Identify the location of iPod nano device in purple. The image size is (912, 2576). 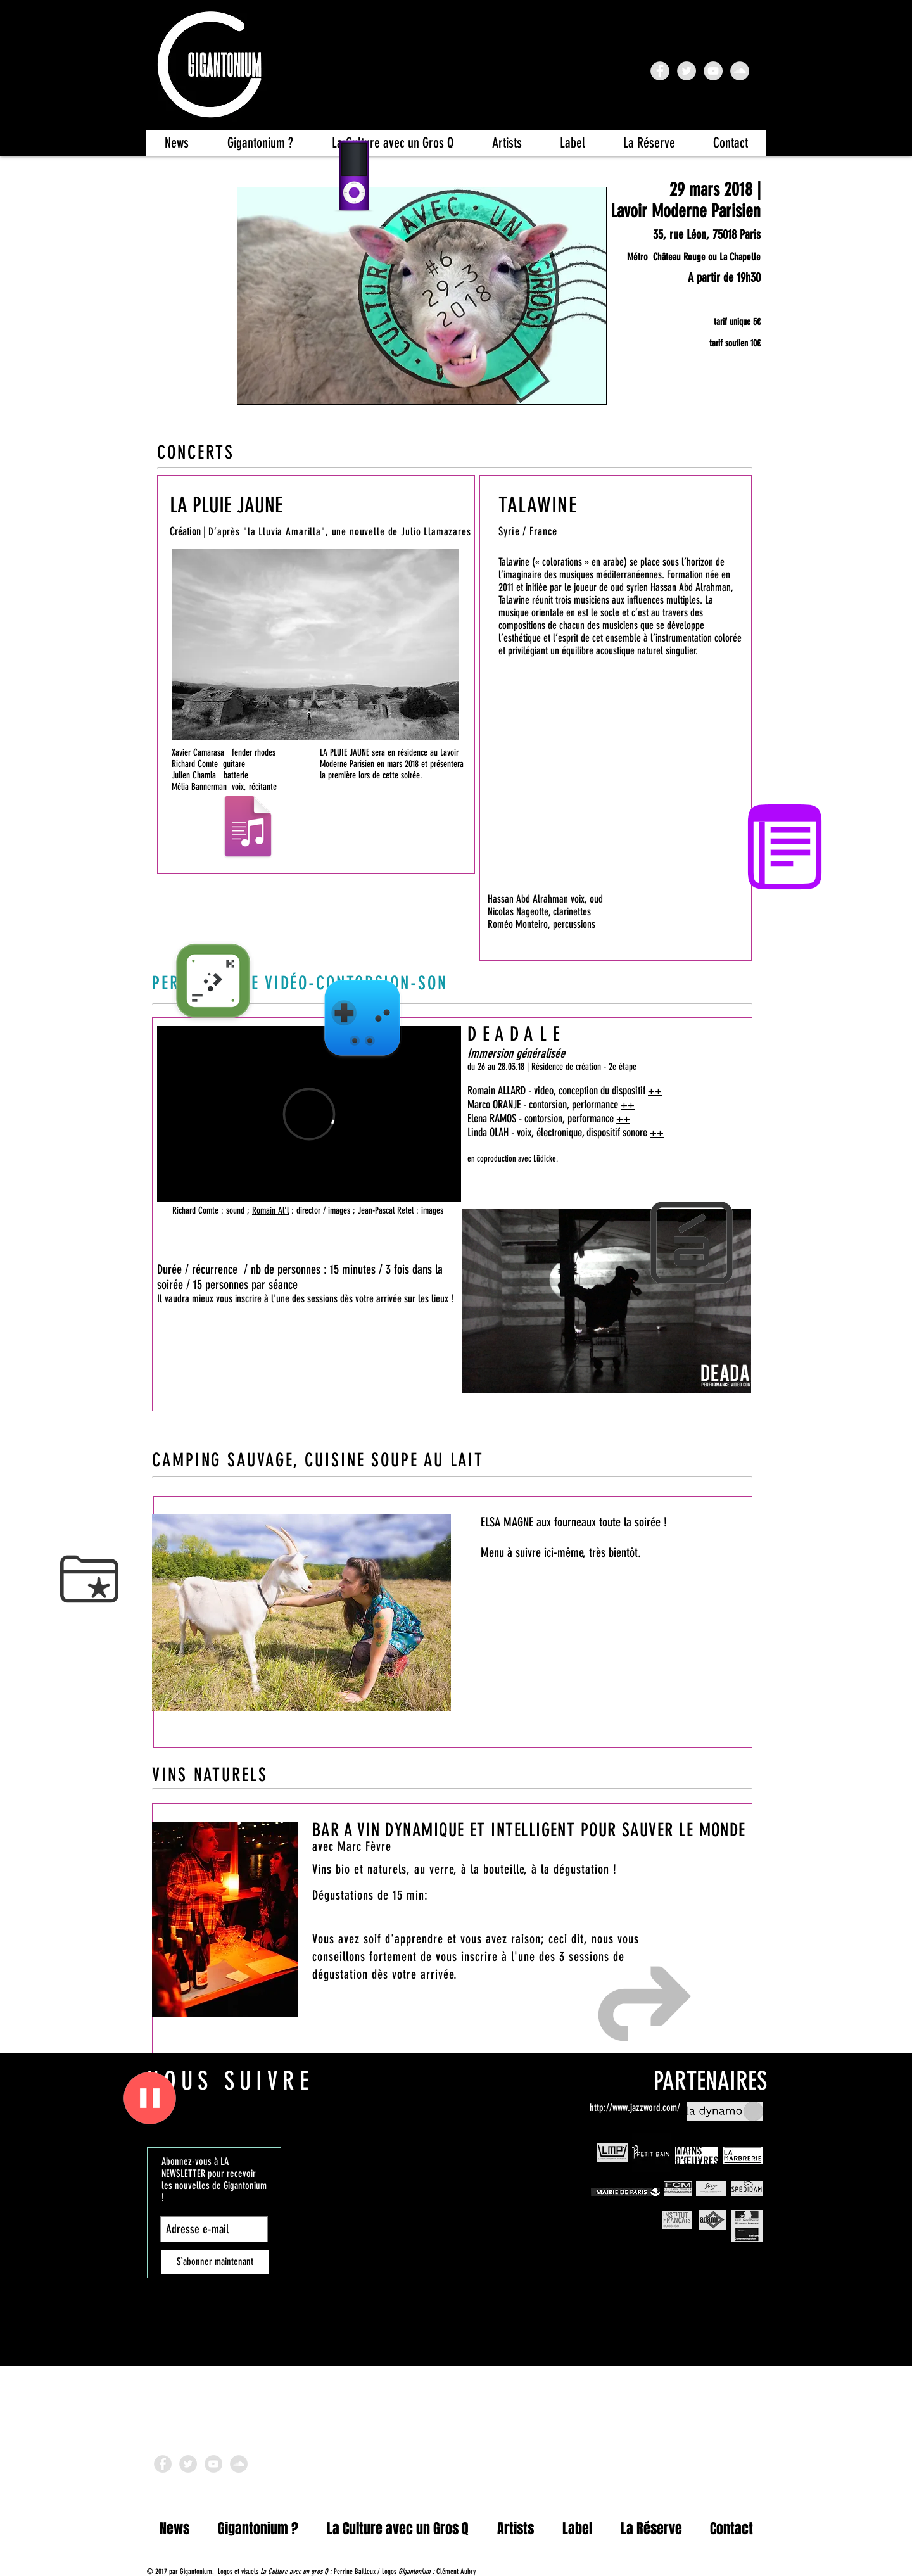
(353, 176).